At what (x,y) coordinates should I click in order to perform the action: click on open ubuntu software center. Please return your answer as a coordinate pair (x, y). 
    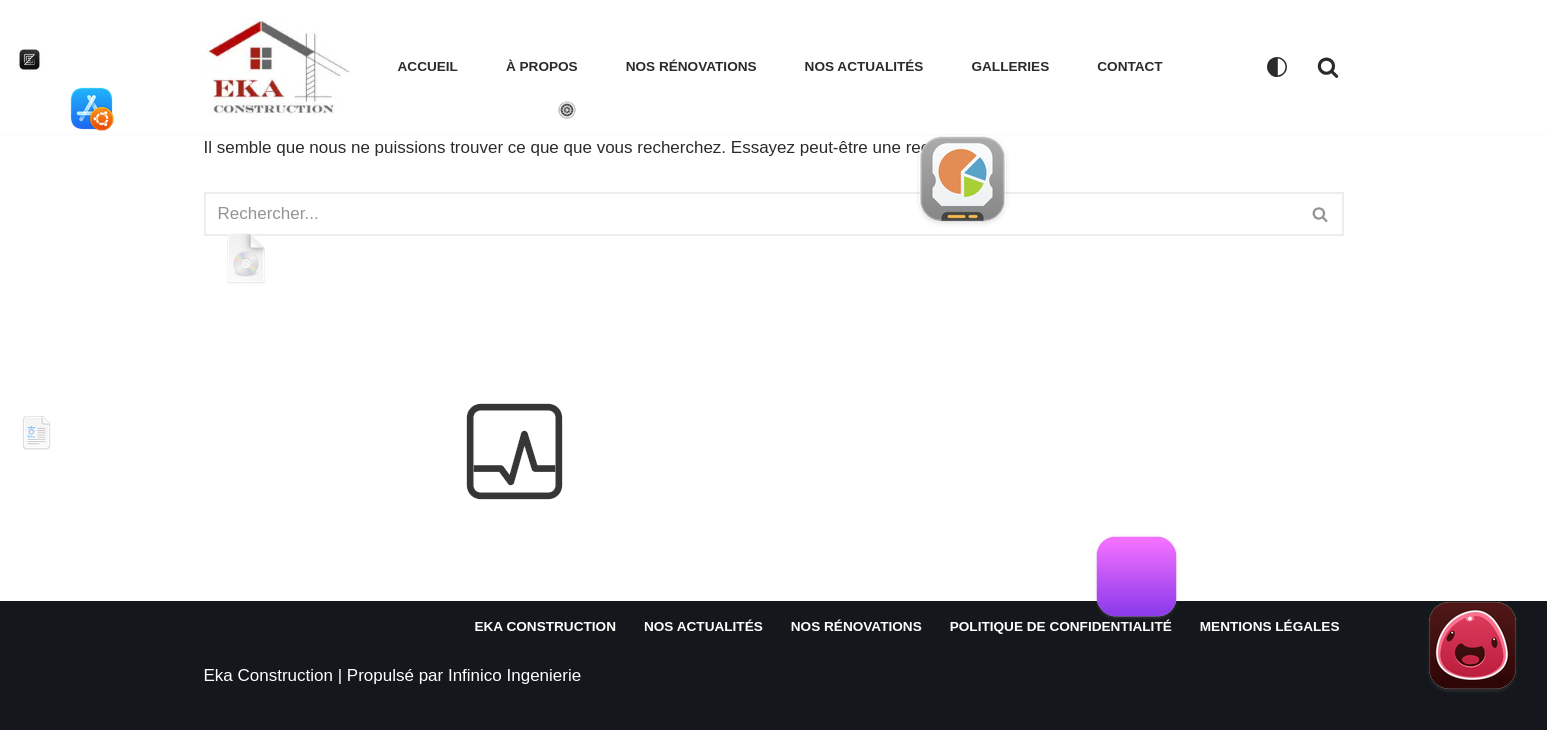
    Looking at the image, I should click on (91, 108).